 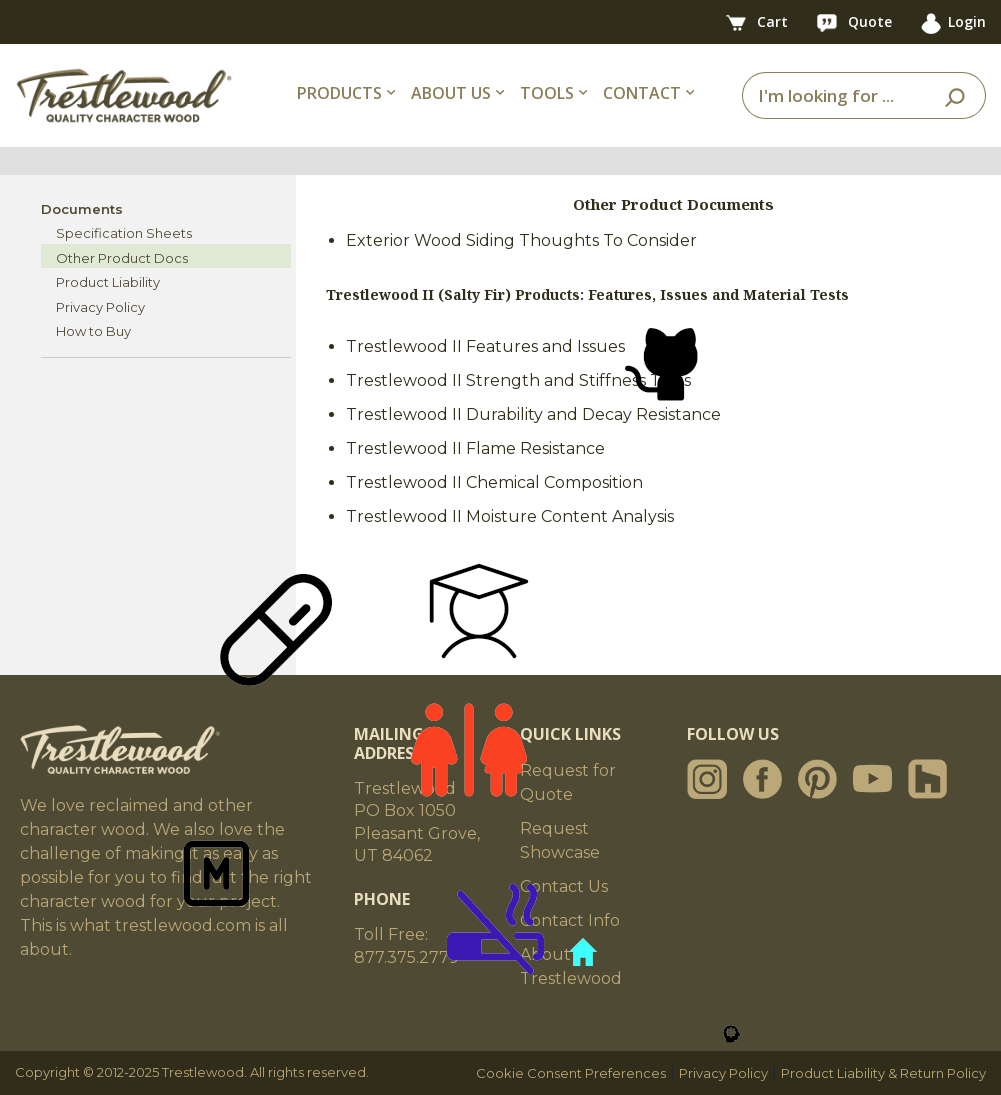 I want to click on select medium size option, so click(x=216, y=873).